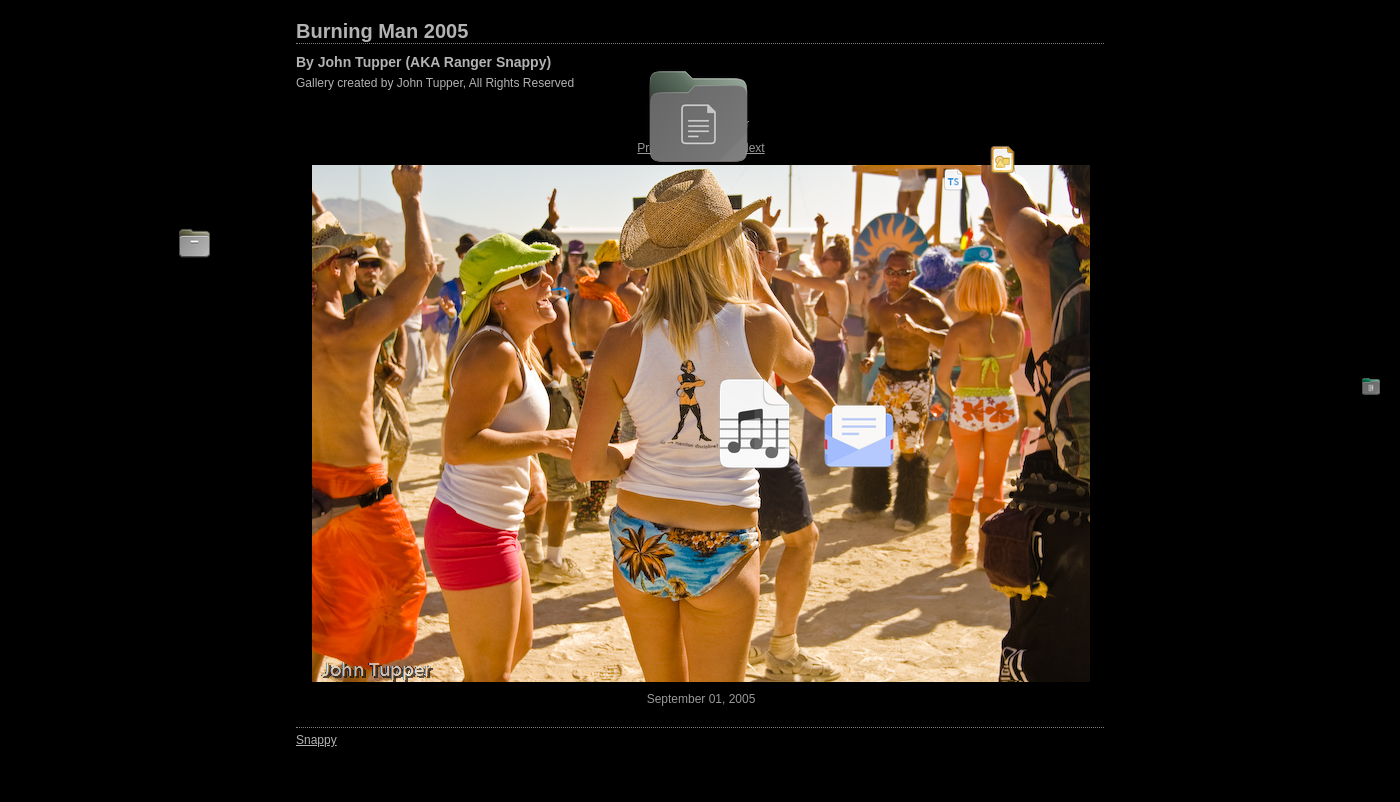 Image resolution: width=1400 pixels, height=802 pixels. What do you see at coordinates (953, 179) in the screenshot?
I see `a typescript source file` at bounding box center [953, 179].